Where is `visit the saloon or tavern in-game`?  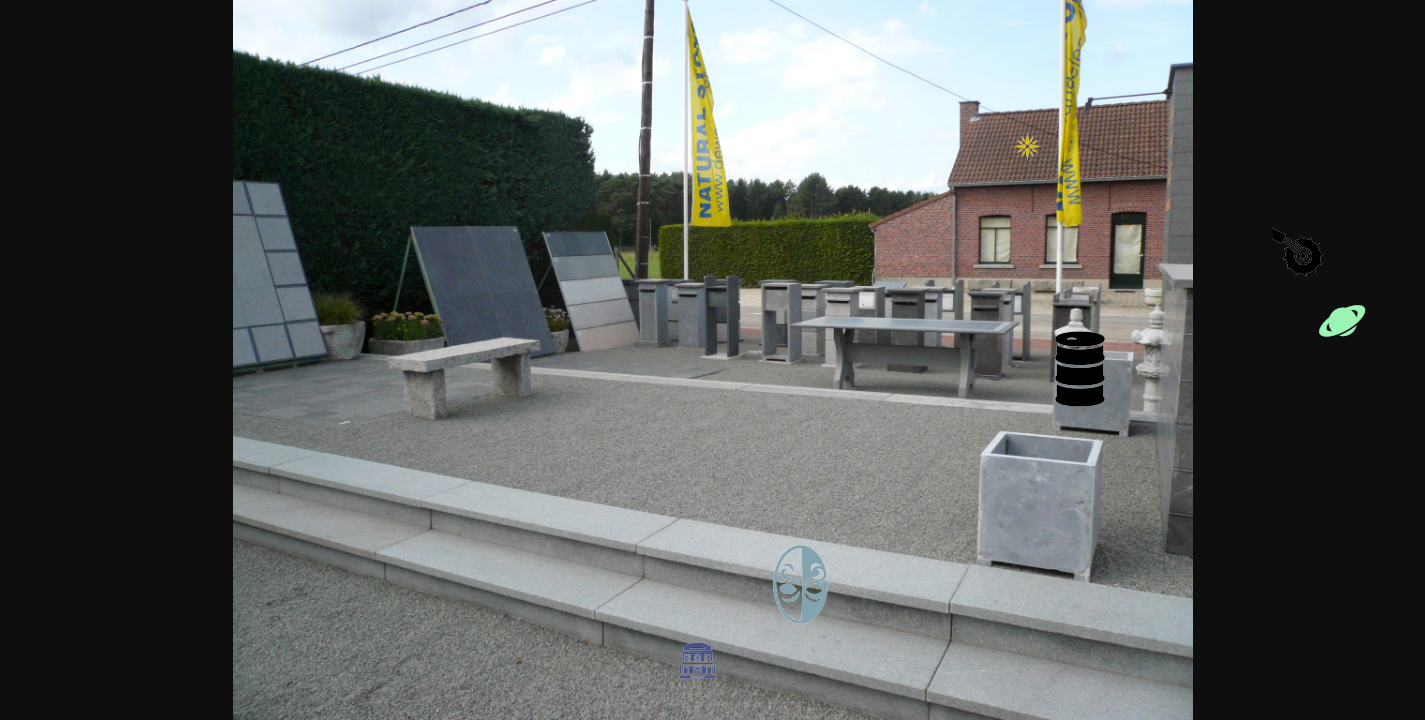
visit the saloon or tavern in-game is located at coordinates (697, 660).